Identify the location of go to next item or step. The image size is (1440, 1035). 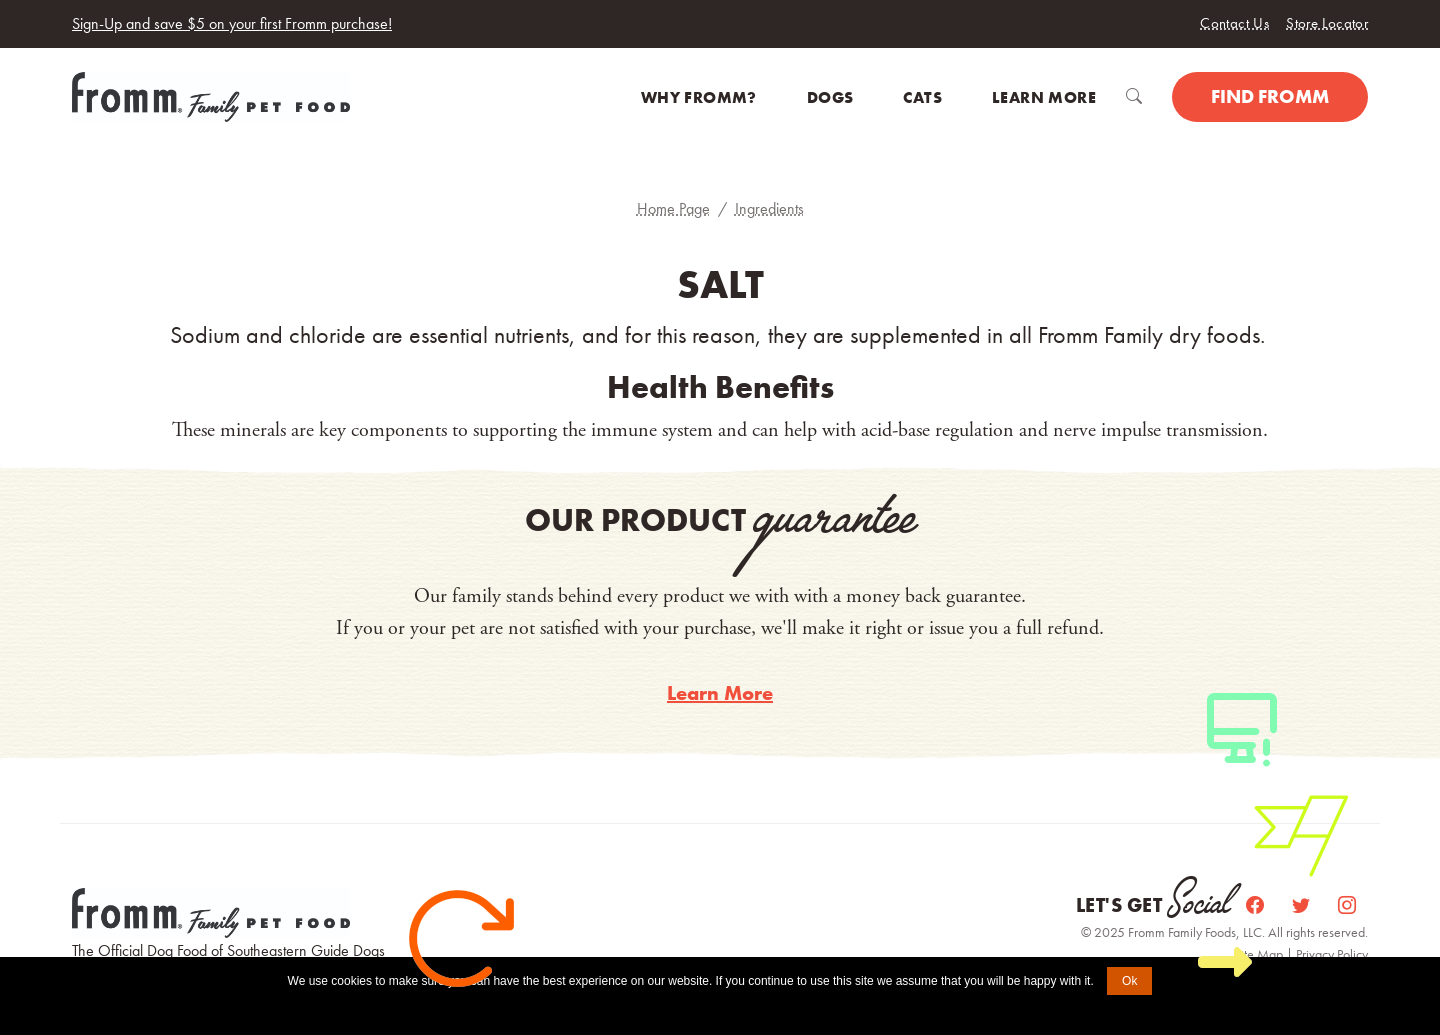
(1225, 962).